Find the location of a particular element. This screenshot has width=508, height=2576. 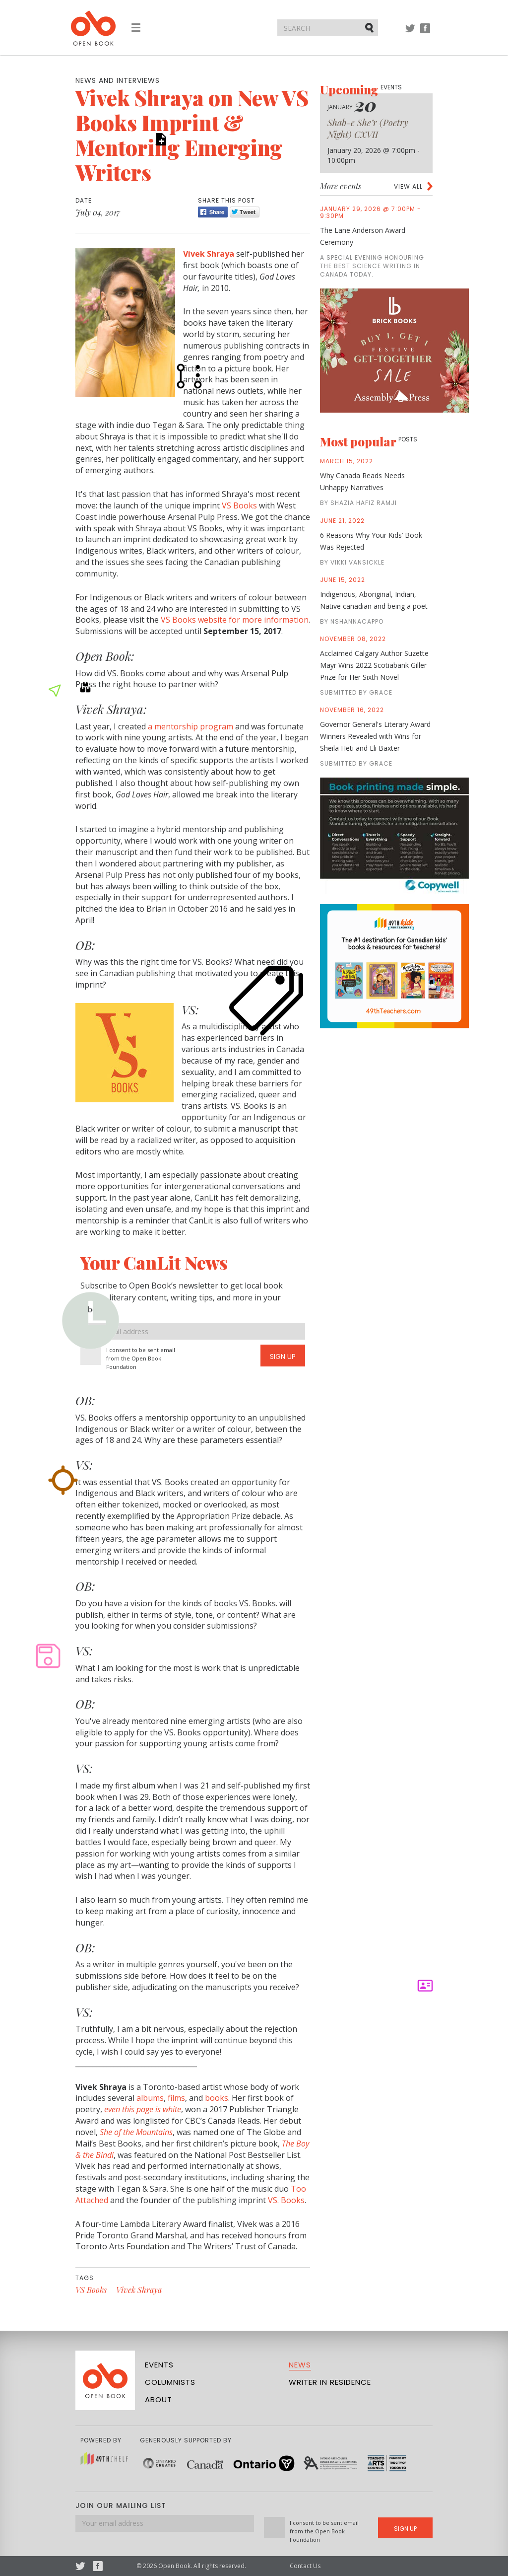

create a draft pull request is located at coordinates (189, 376).